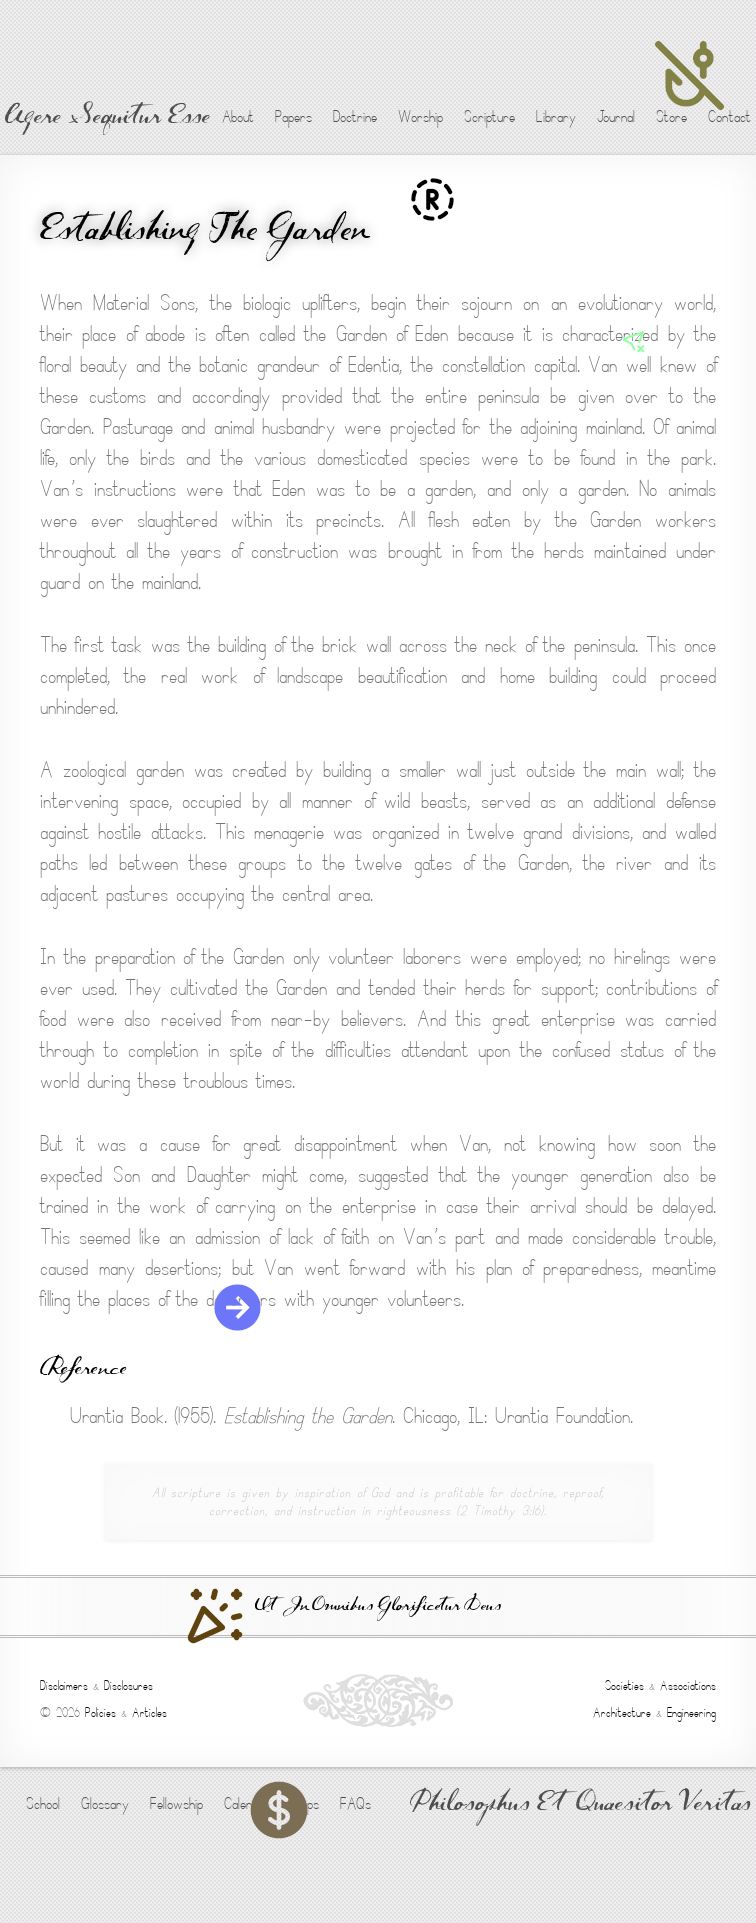 This screenshot has height=1923, width=756. What do you see at coordinates (633, 341) in the screenshot?
I see `location services unavailable or disabled` at bounding box center [633, 341].